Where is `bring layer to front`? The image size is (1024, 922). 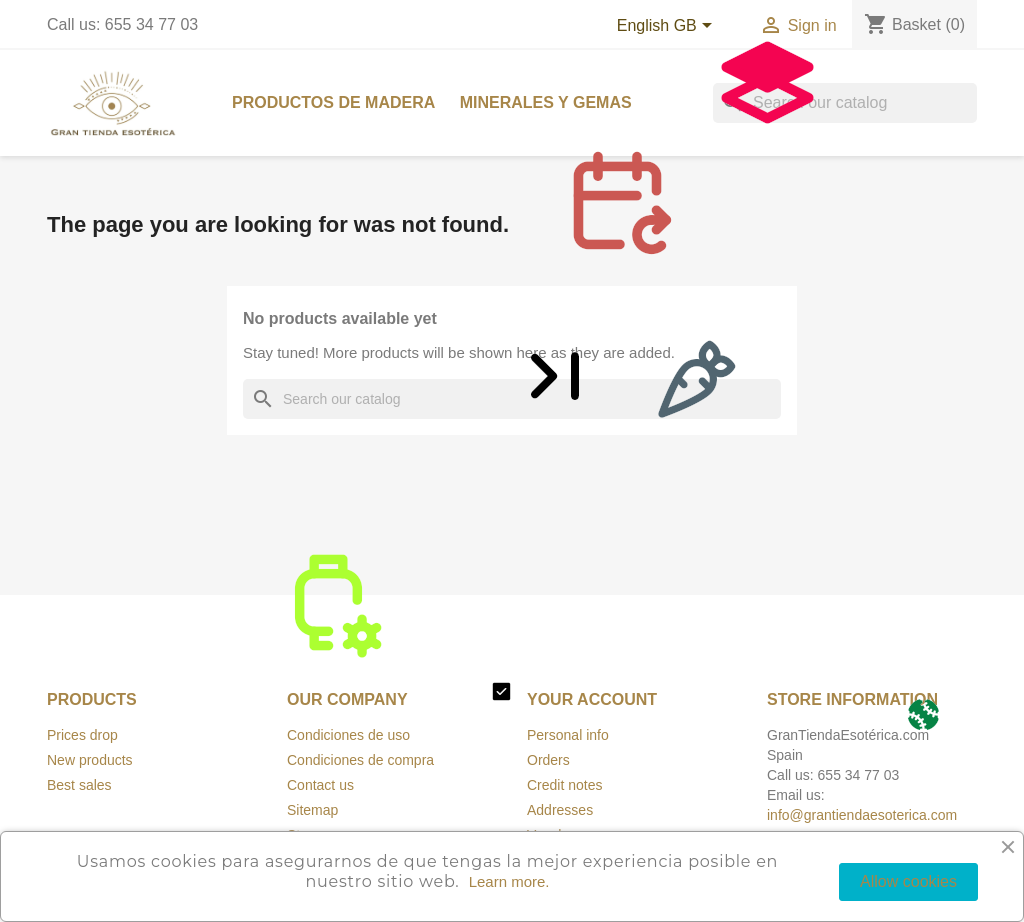
bring layer to front is located at coordinates (767, 82).